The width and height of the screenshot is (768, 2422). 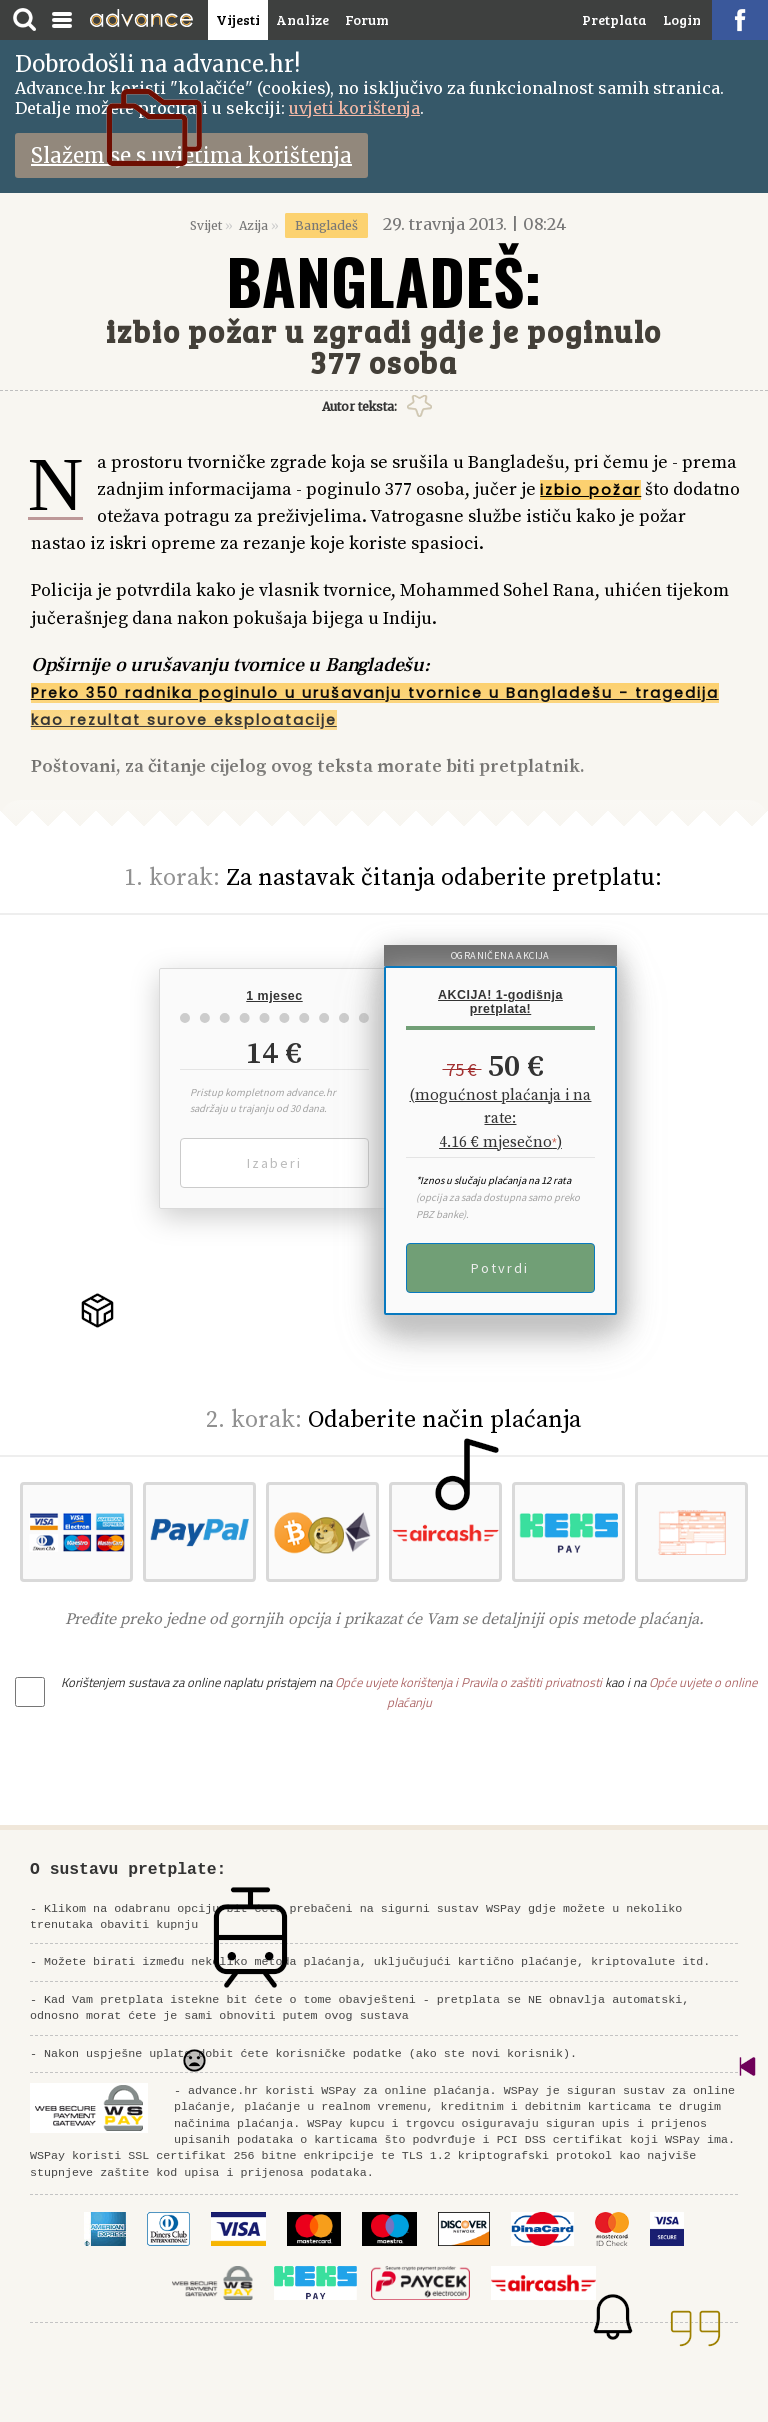 I want to click on skip to previous track, so click(x=747, y=2066).